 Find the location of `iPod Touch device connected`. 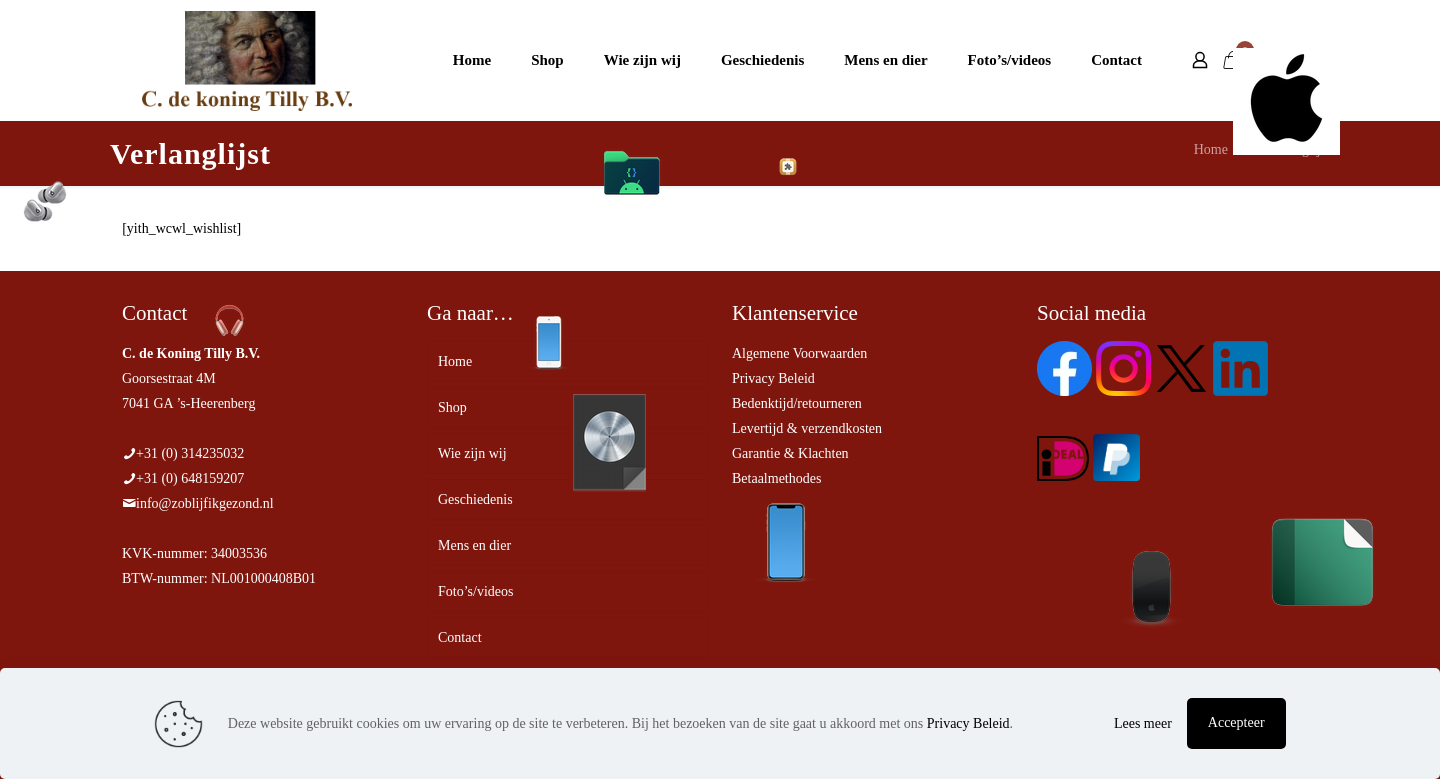

iPod Touch device connected is located at coordinates (549, 343).